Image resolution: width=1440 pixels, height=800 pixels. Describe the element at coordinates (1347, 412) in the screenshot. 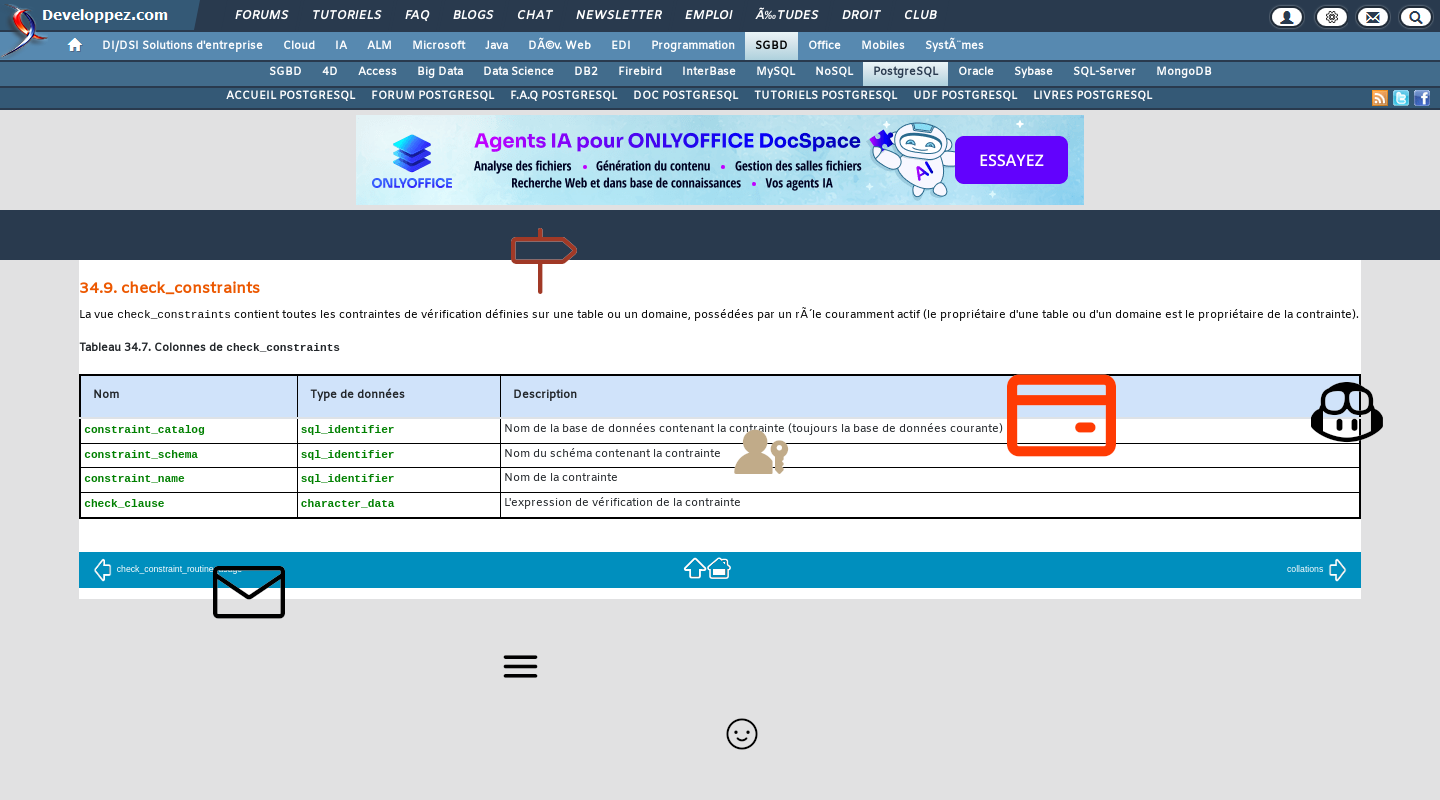

I see `access GitHub Copilot AI assistant` at that location.